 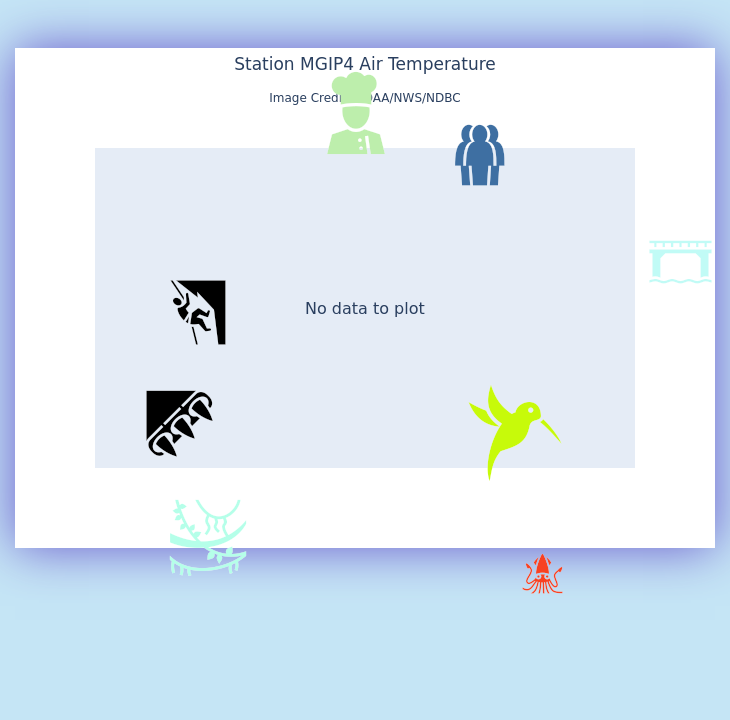 What do you see at coordinates (542, 573) in the screenshot?
I see `sea creature or ocean-themed game element` at bounding box center [542, 573].